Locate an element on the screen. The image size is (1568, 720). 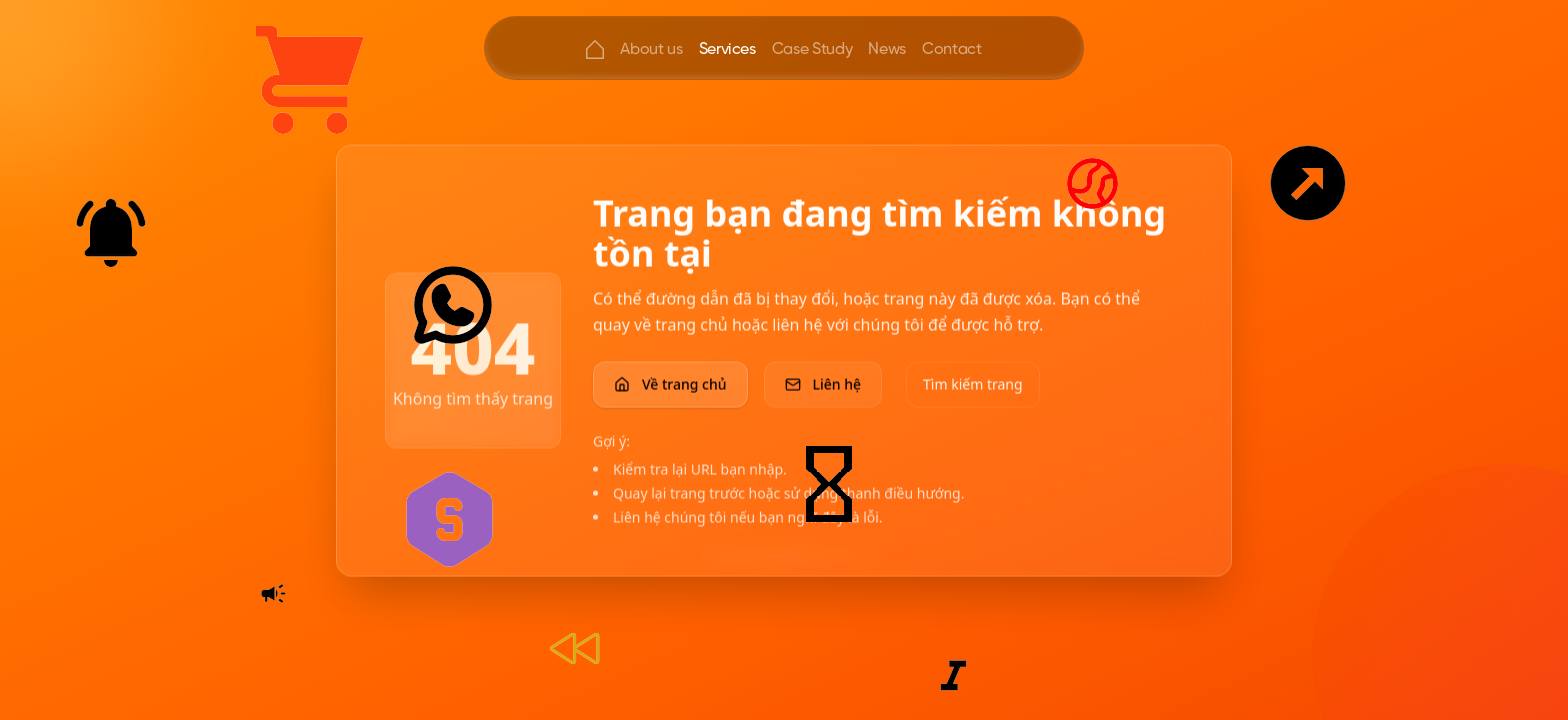
indicates a process is loading or in progress is located at coordinates (829, 484).